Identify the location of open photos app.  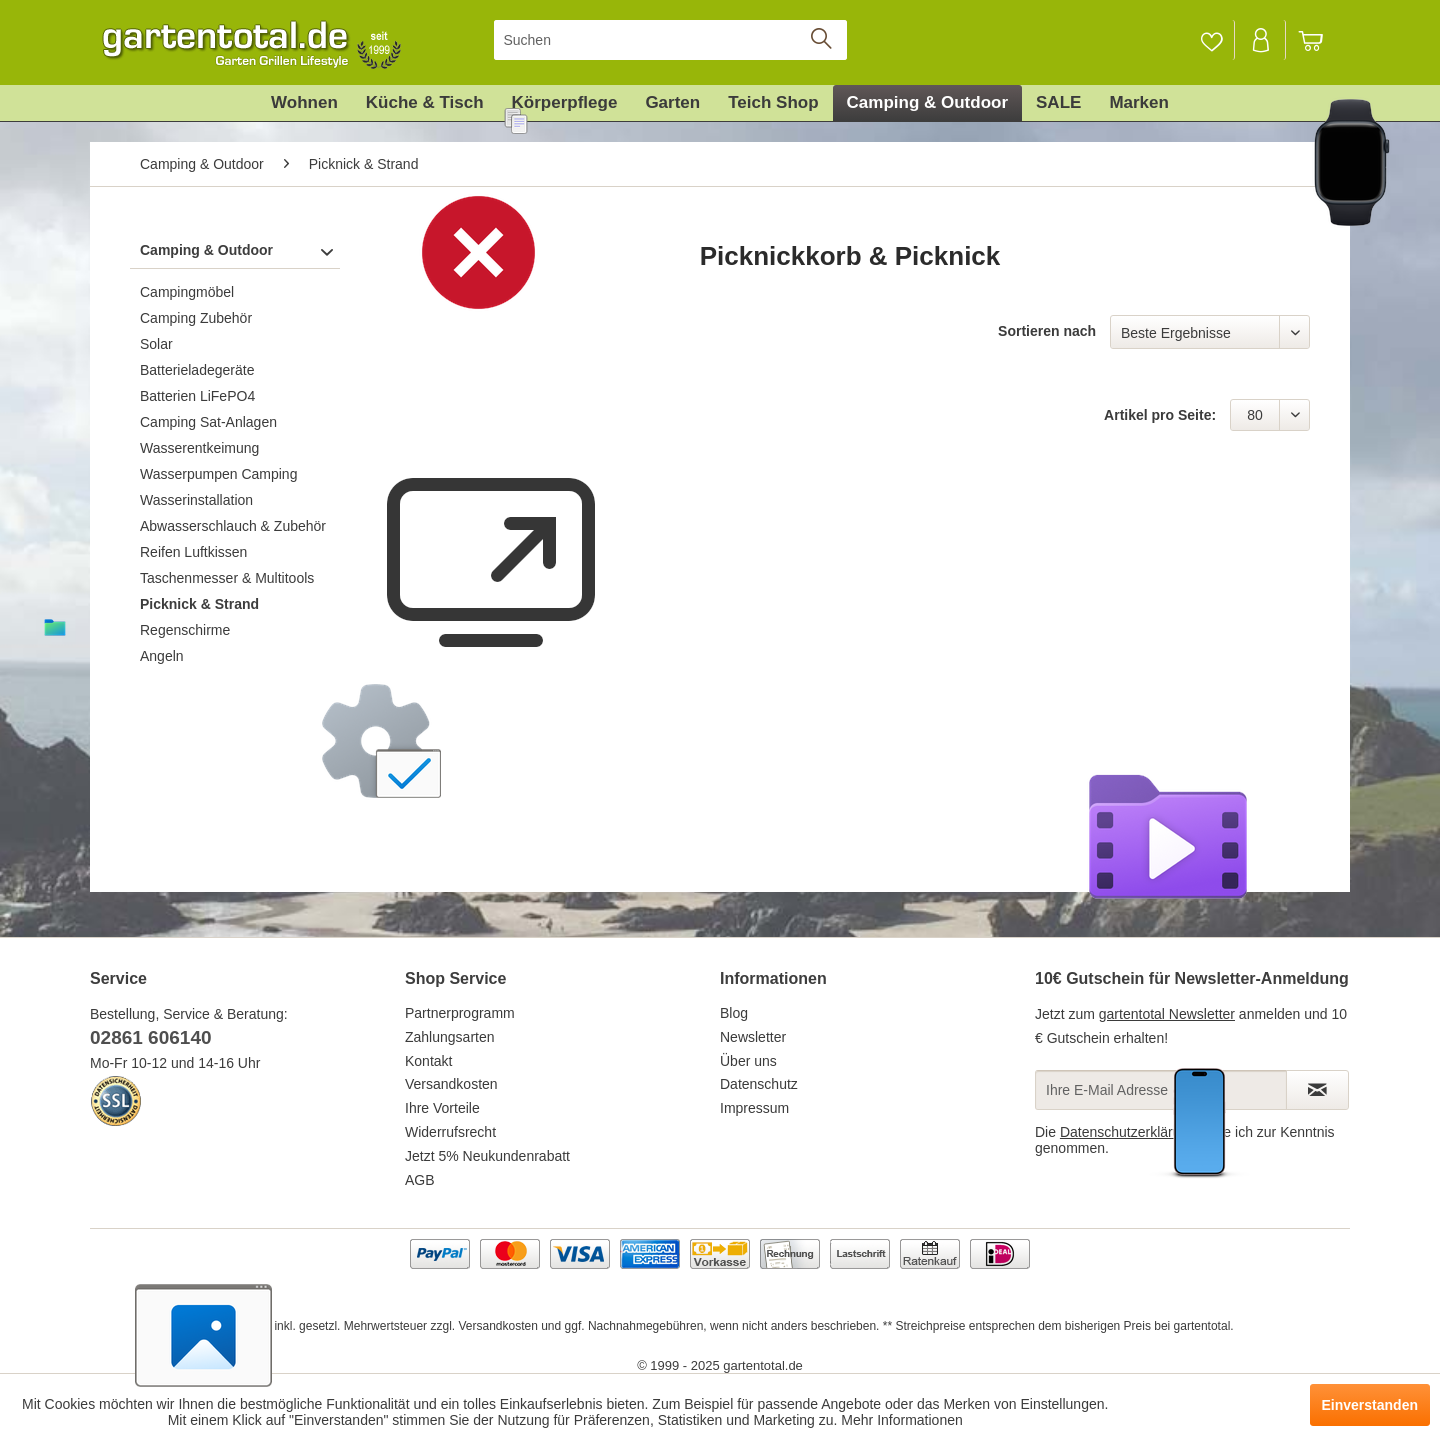
(203, 1335).